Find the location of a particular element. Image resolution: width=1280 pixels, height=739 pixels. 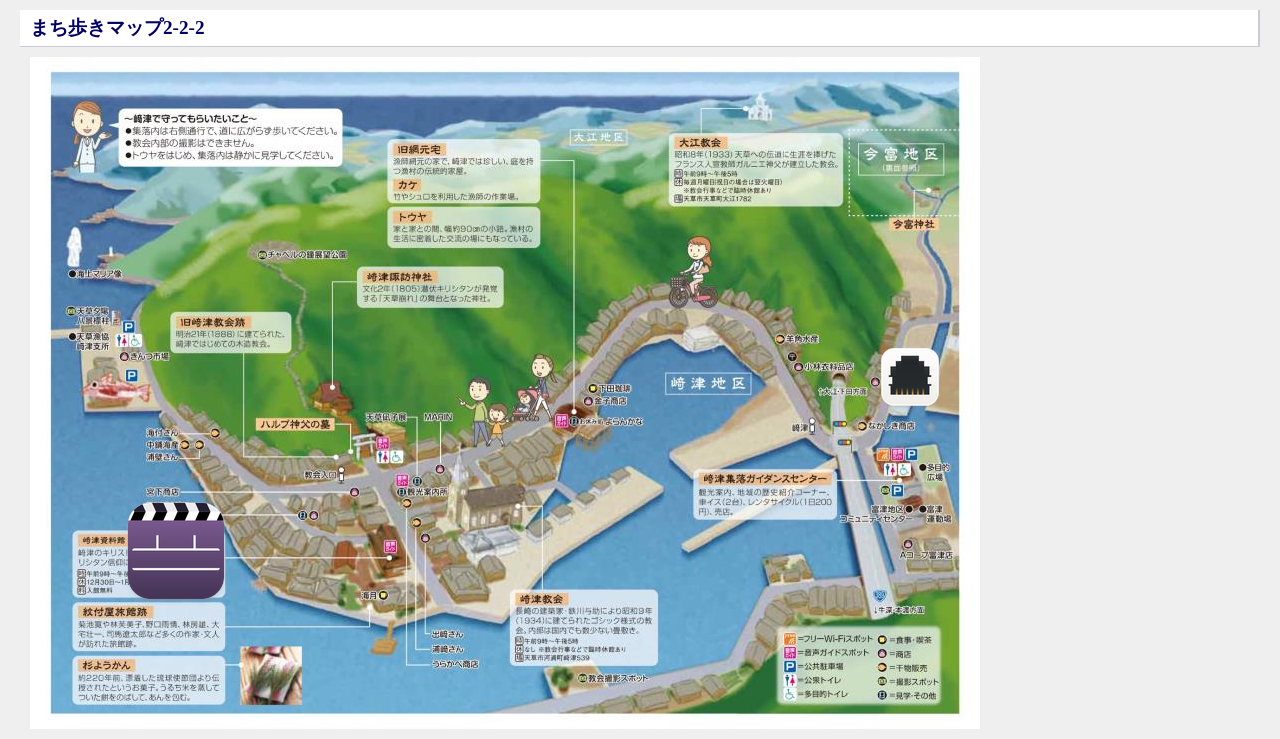

open pitivi video editor is located at coordinates (176, 551).